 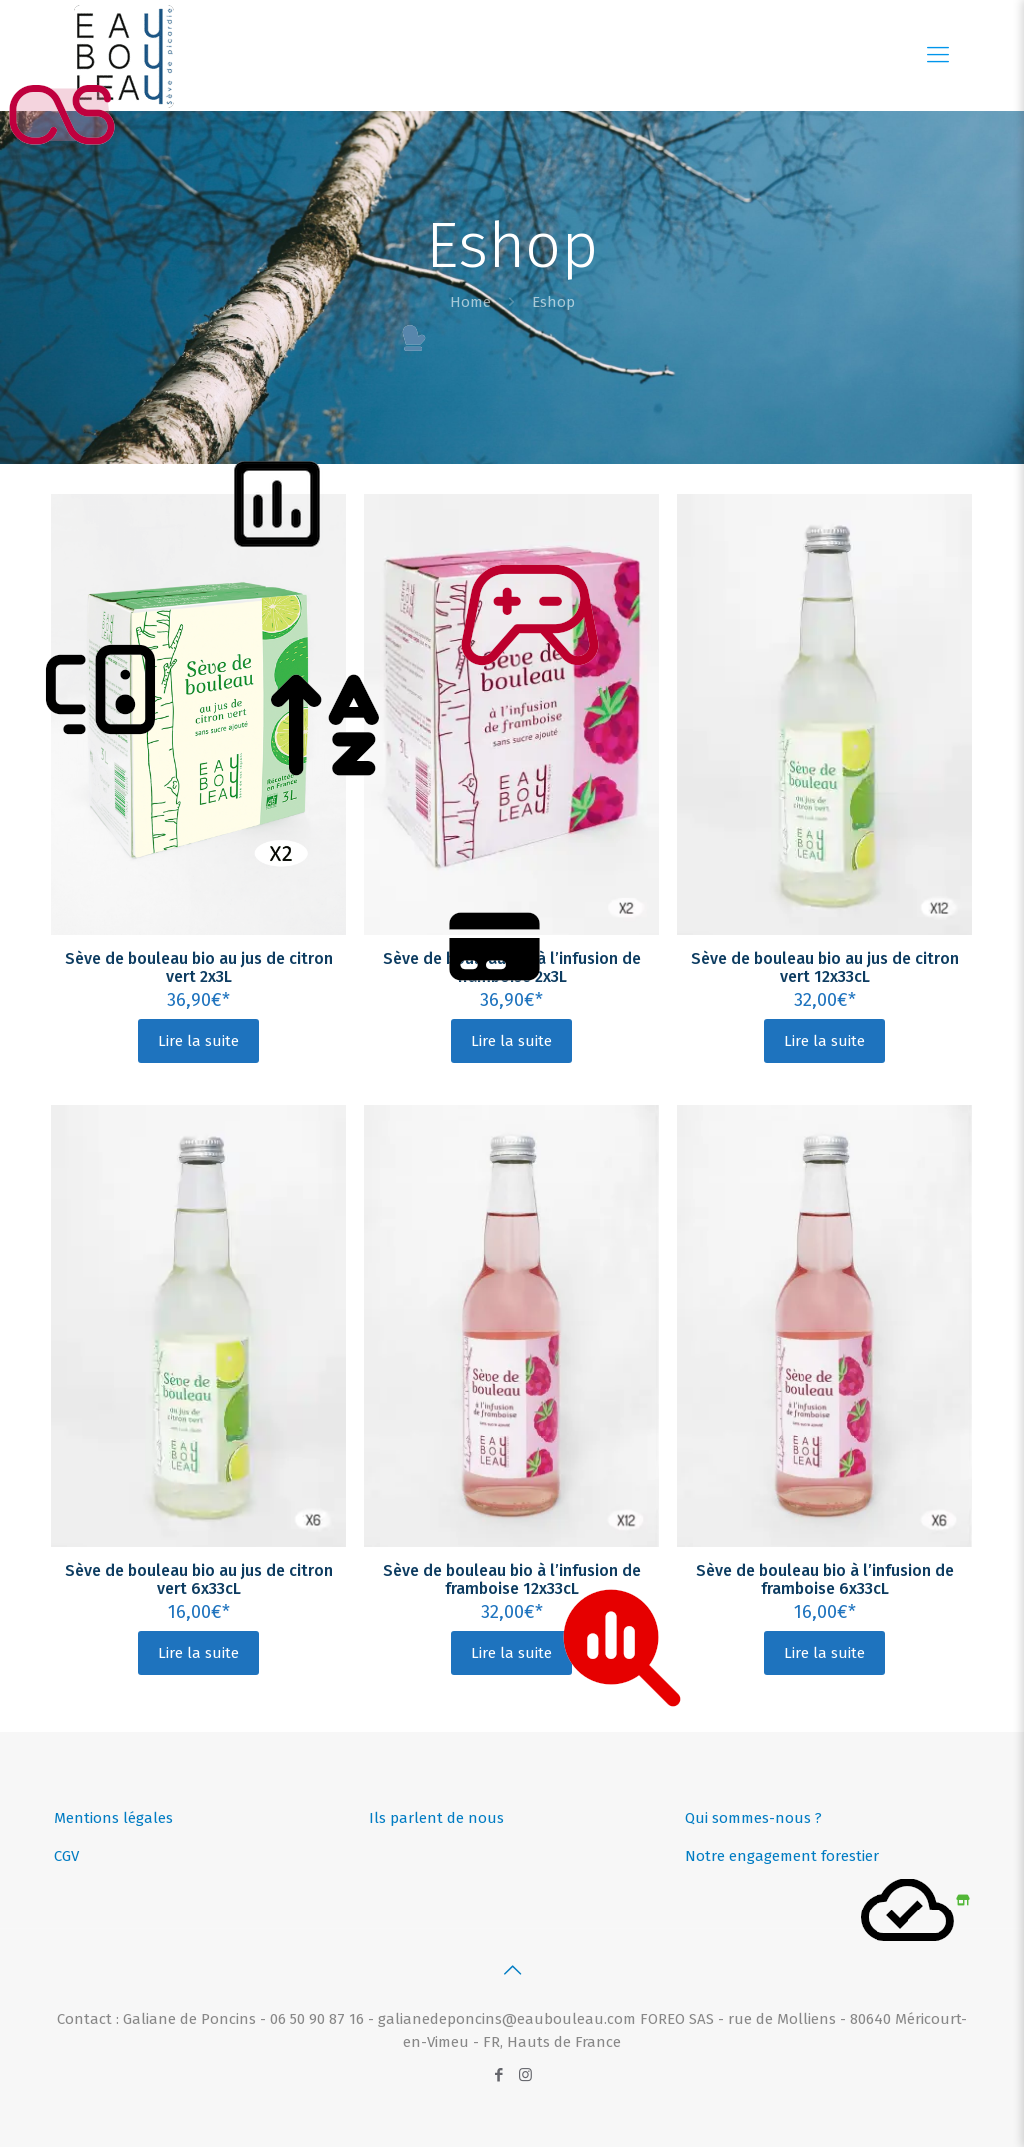 What do you see at coordinates (325, 725) in the screenshot?
I see `sort alphabetically A to Z` at bounding box center [325, 725].